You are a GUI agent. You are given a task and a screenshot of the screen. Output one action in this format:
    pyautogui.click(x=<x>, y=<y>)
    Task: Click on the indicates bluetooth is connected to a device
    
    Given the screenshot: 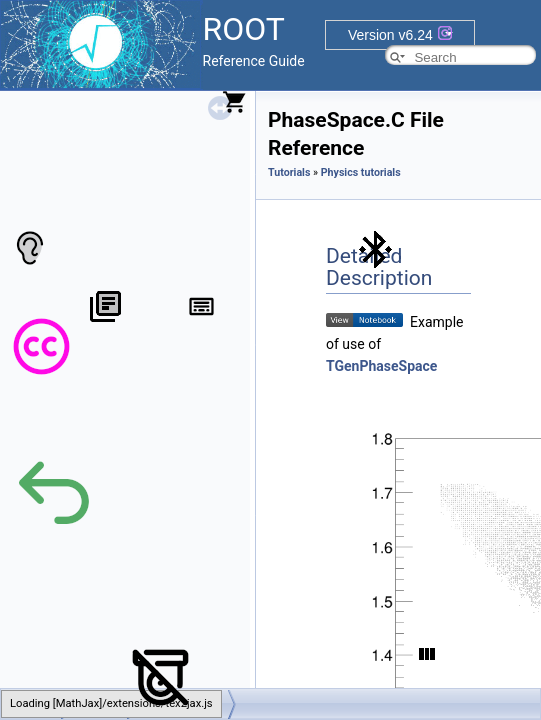 What is the action you would take?
    pyautogui.click(x=375, y=249)
    